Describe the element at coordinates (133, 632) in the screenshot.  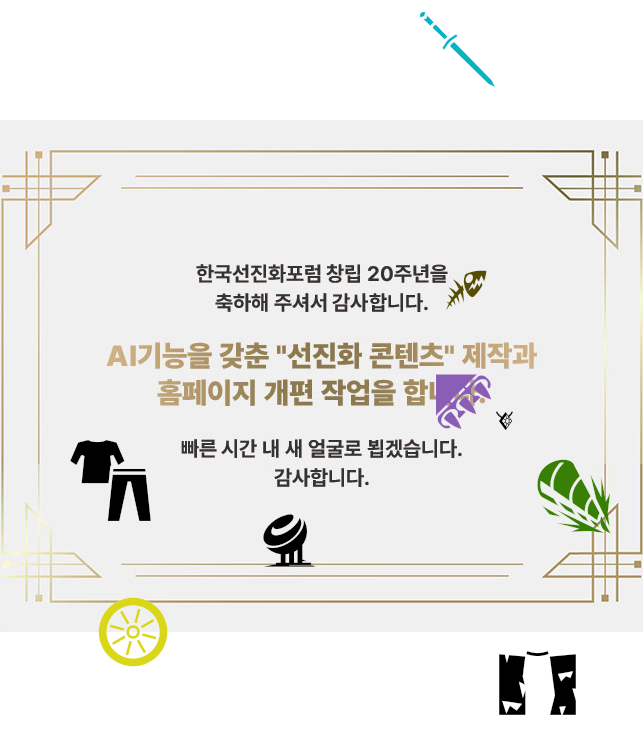
I see `select a wheel or cart component in a game` at that location.